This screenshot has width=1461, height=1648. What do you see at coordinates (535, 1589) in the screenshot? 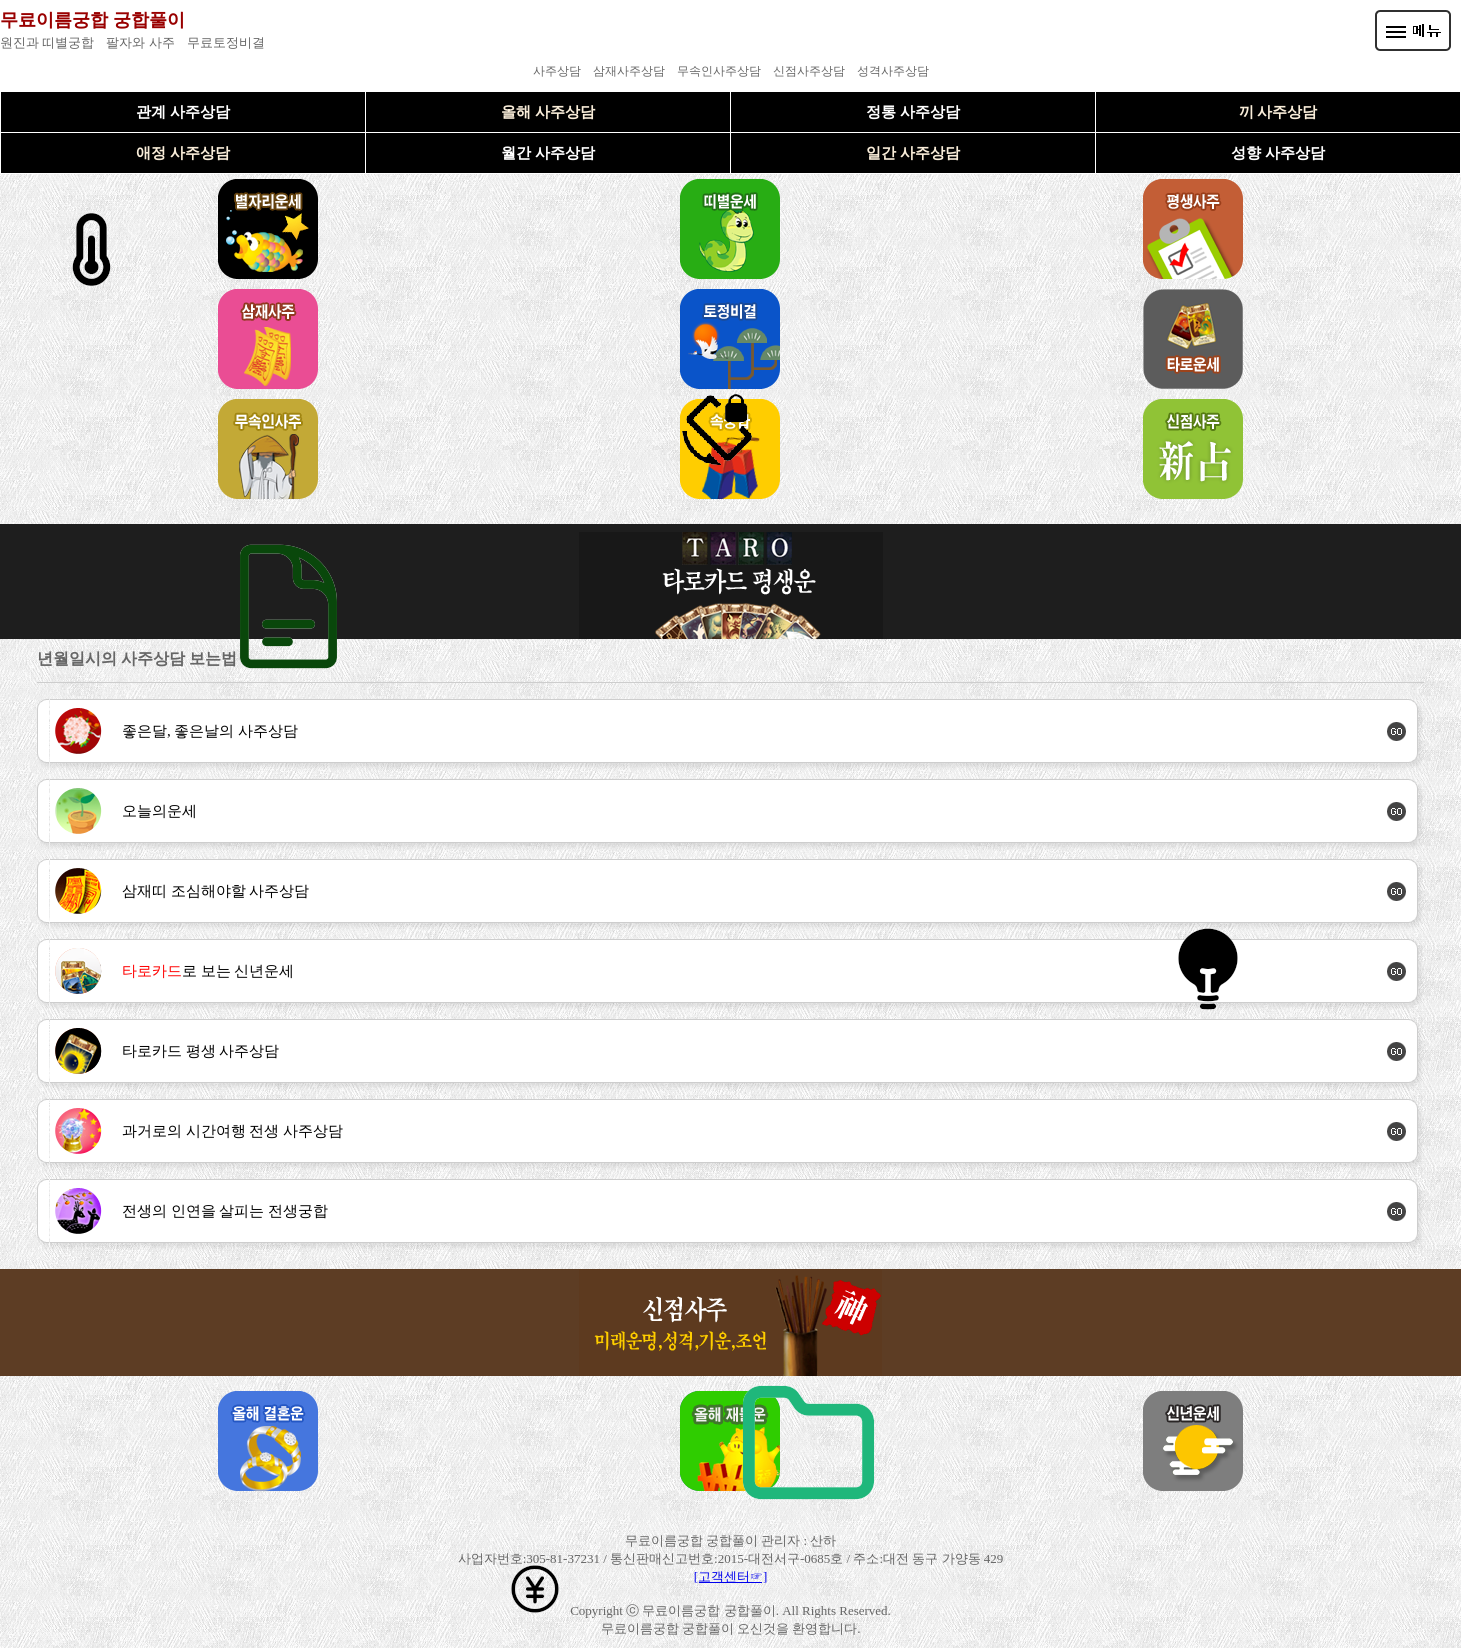
I see `view balance or payment in japanese yen` at bounding box center [535, 1589].